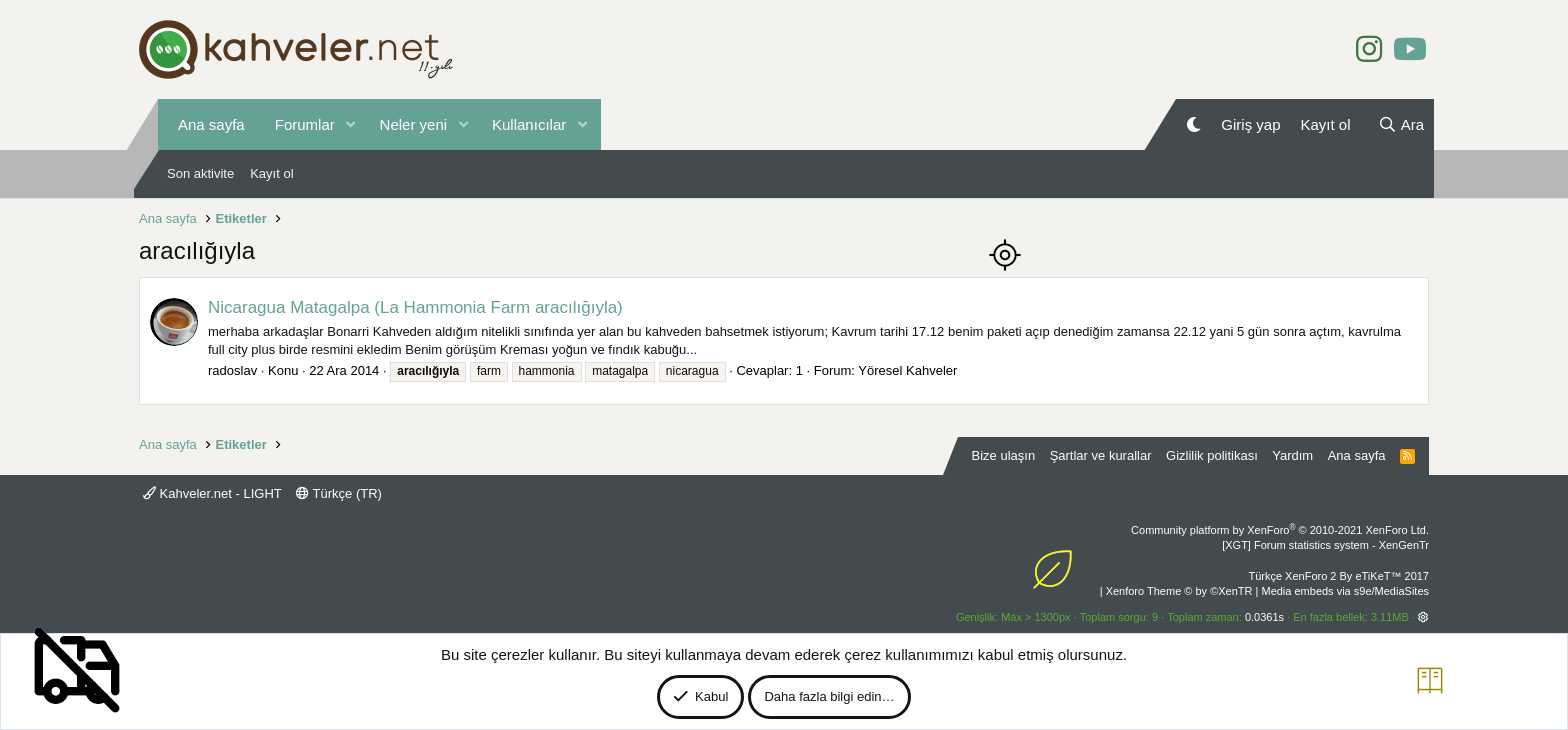 Image resolution: width=1568 pixels, height=730 pixels. I want to click on delivery unavailable, so click(77, 670).